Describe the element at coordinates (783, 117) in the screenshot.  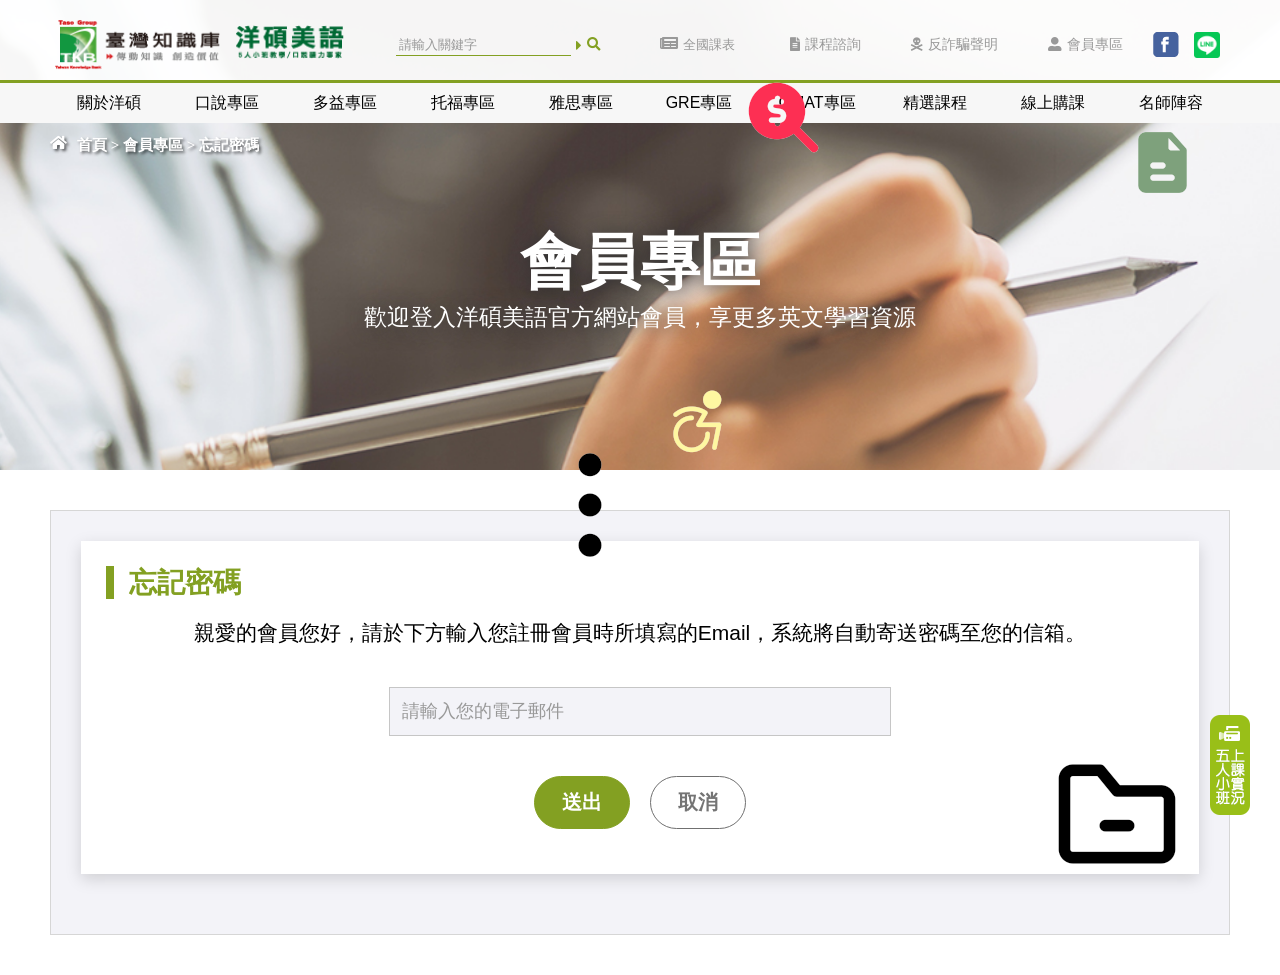
I see `search for prices or financial information` at that location.